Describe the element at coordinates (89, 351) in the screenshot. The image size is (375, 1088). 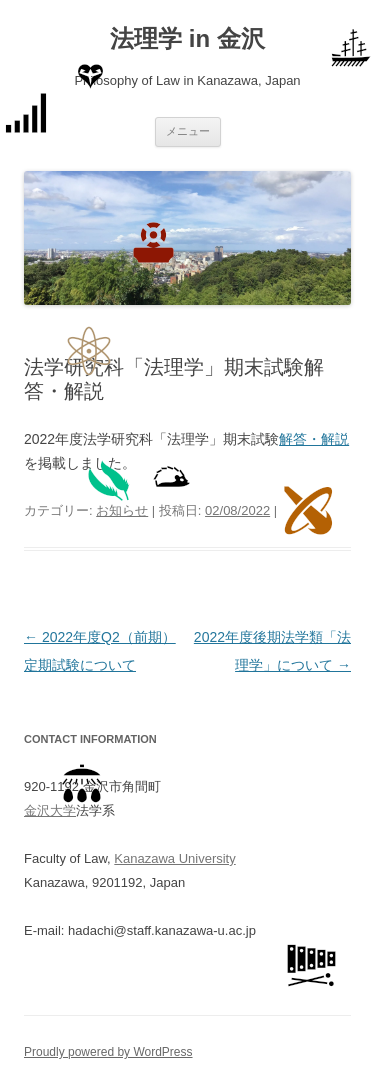
I see `access science or physics-related content` at that location.